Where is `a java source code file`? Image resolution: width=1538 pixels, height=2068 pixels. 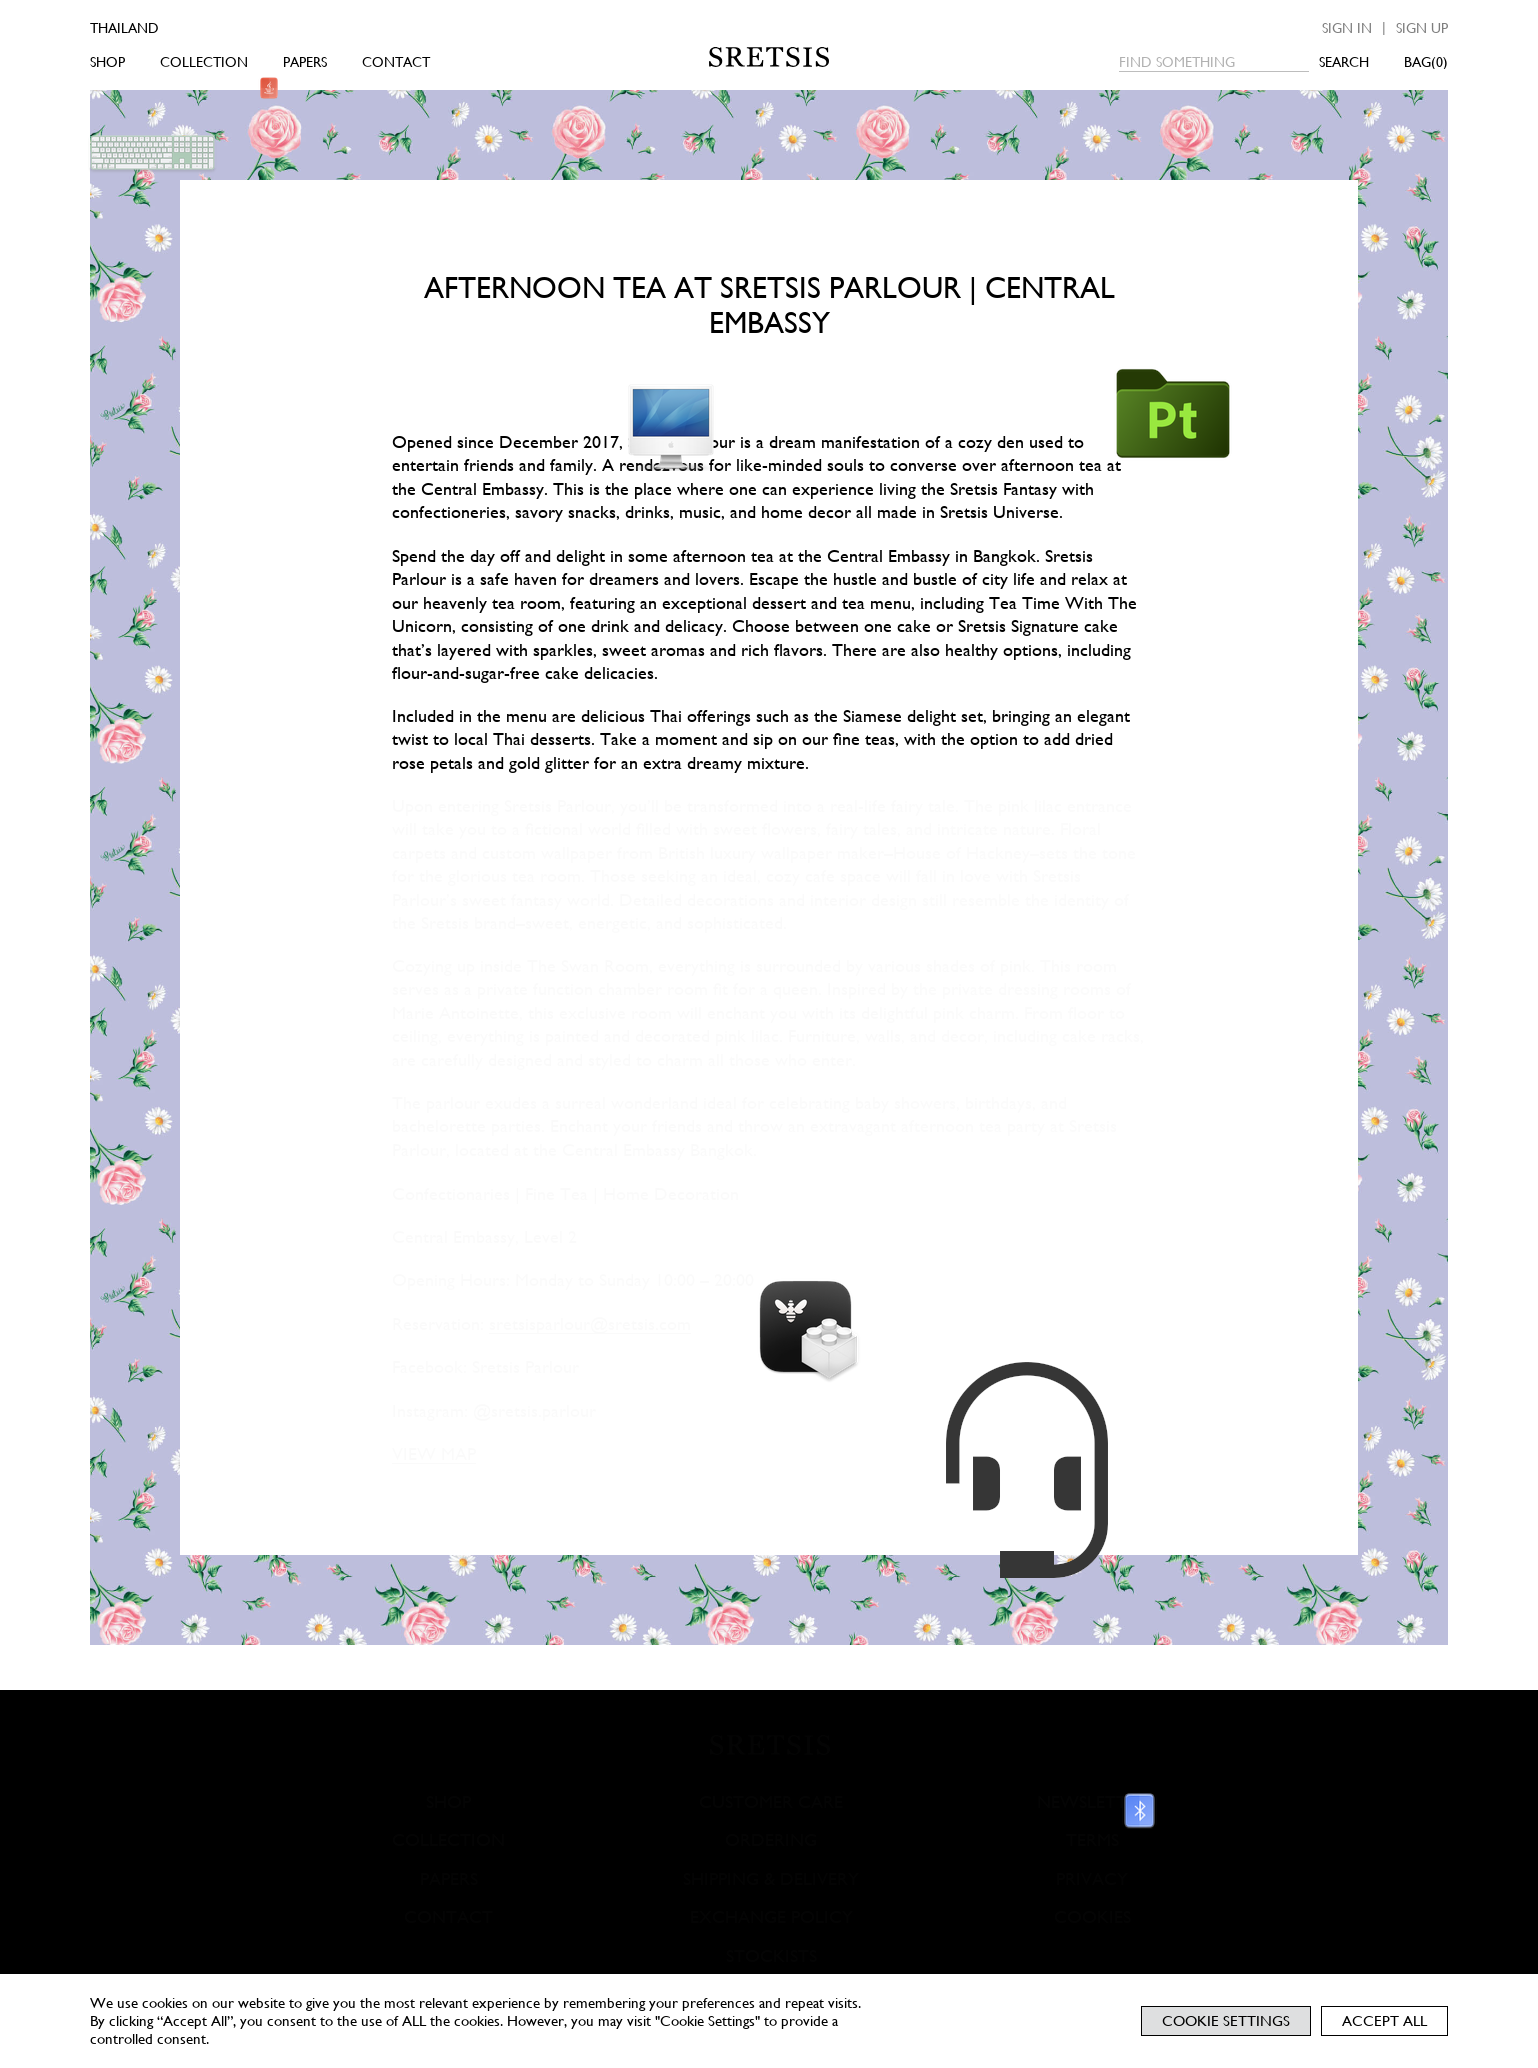 a java source code file is located at coordinates (269, 88).